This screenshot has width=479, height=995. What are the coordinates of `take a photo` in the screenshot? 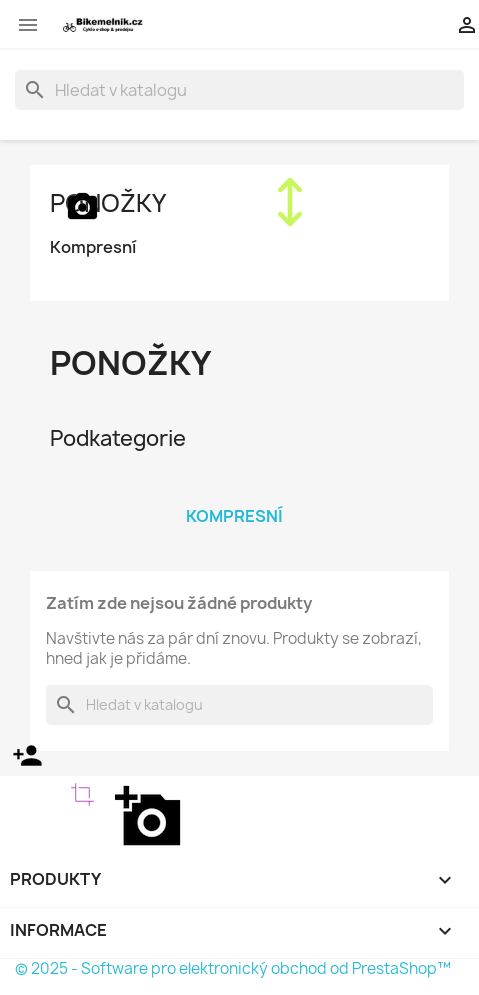 It's located at (82, 207).